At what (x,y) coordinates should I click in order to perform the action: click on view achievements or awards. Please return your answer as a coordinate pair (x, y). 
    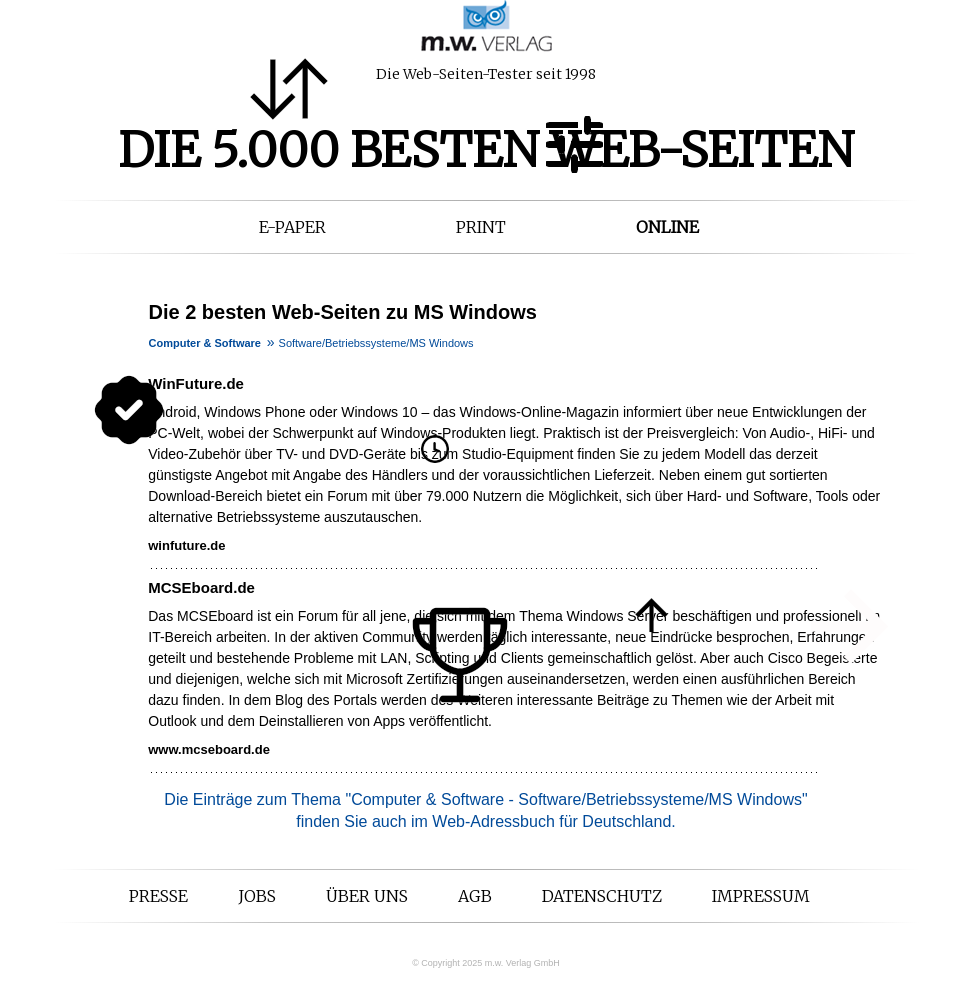
    Looking at the image, I should click on (460, 655).